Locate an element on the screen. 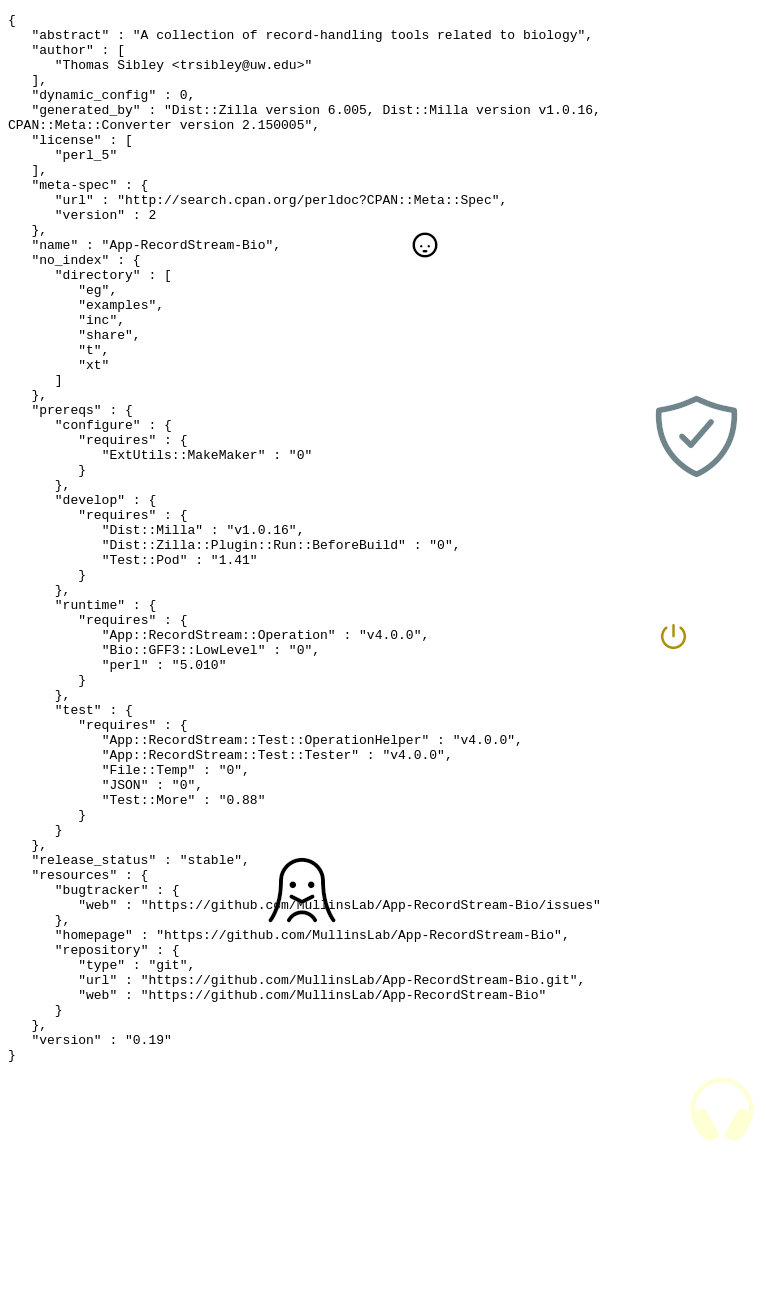 The height and width of the screenshot is (1304, 766). contact customer support is located at coordinates (722, 1109).